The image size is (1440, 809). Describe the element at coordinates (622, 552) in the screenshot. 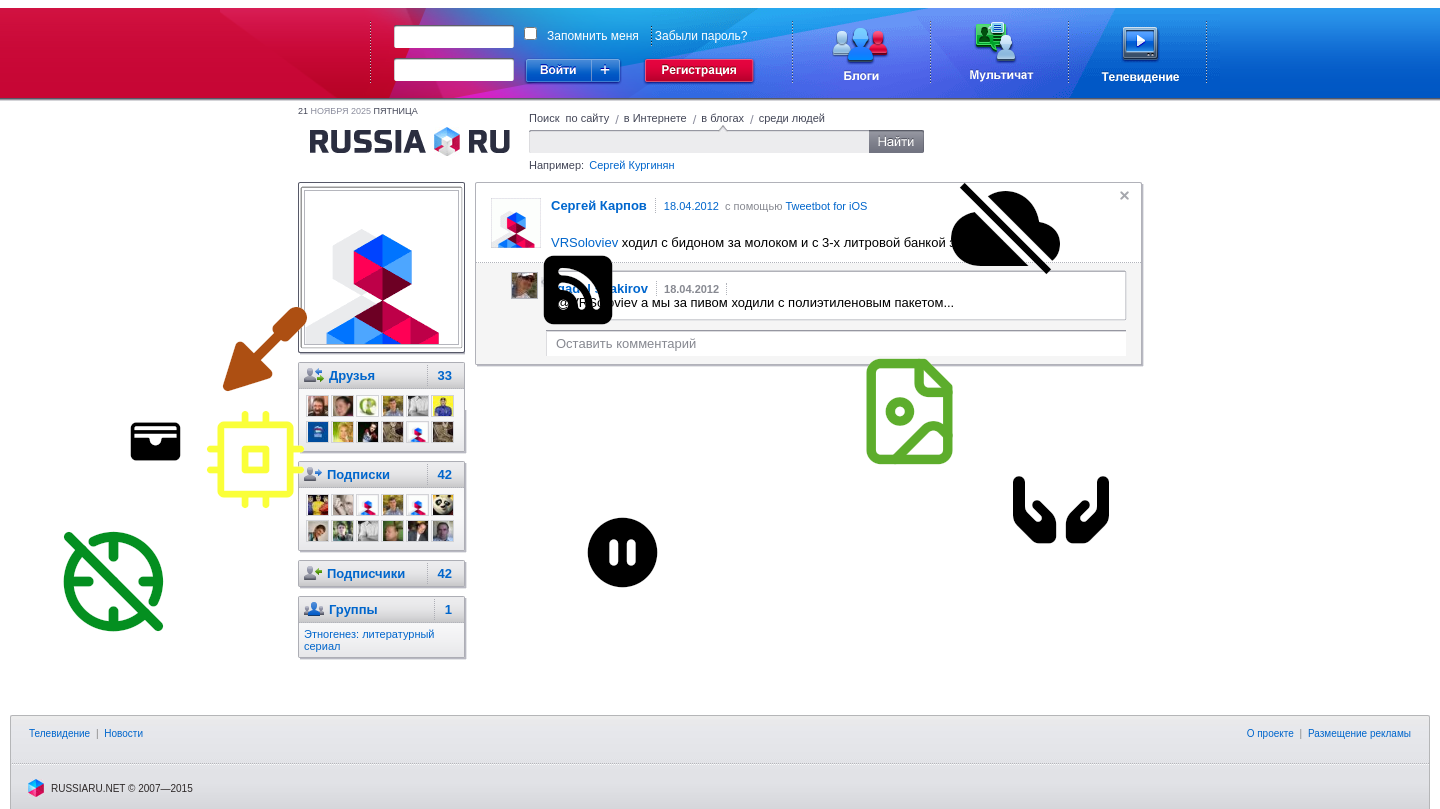

I see `pause media playback` at that location.